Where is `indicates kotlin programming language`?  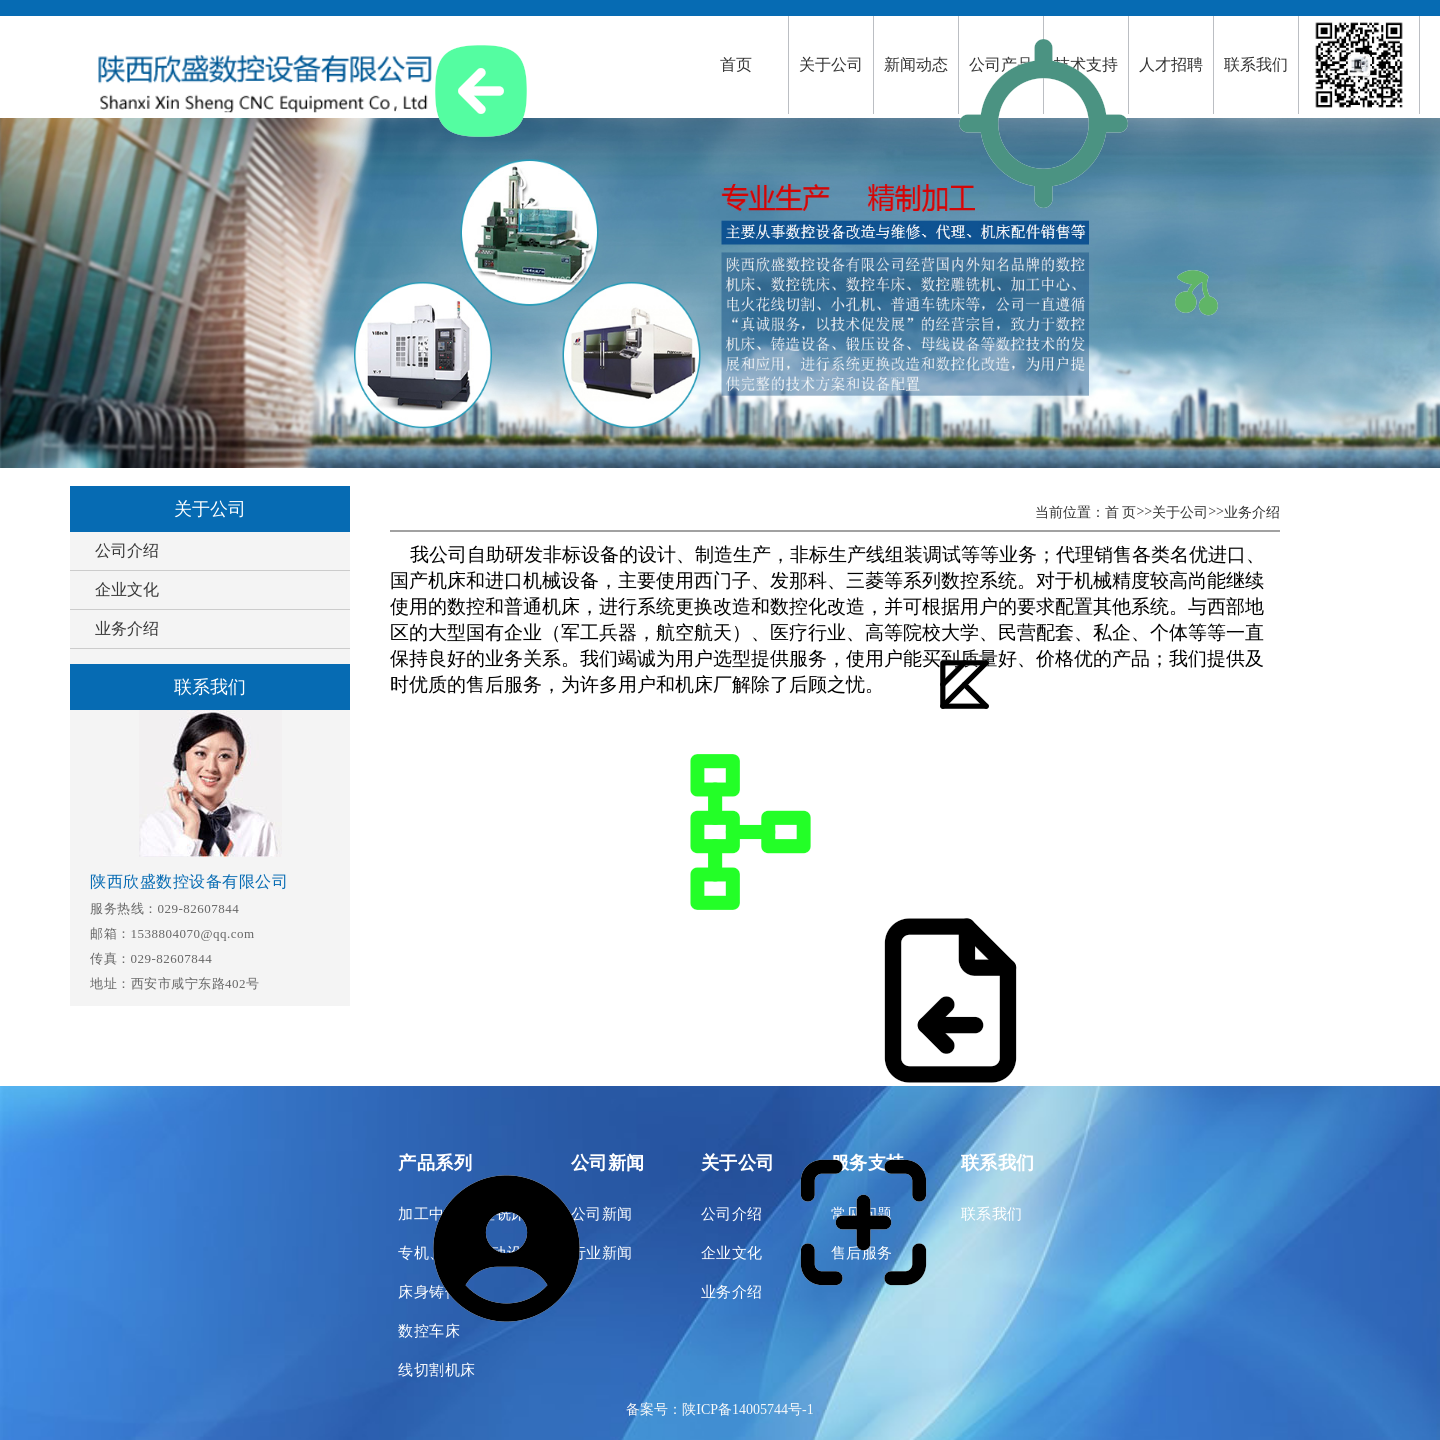 indicates kotlin programming language is located at coordinates (964, 684).